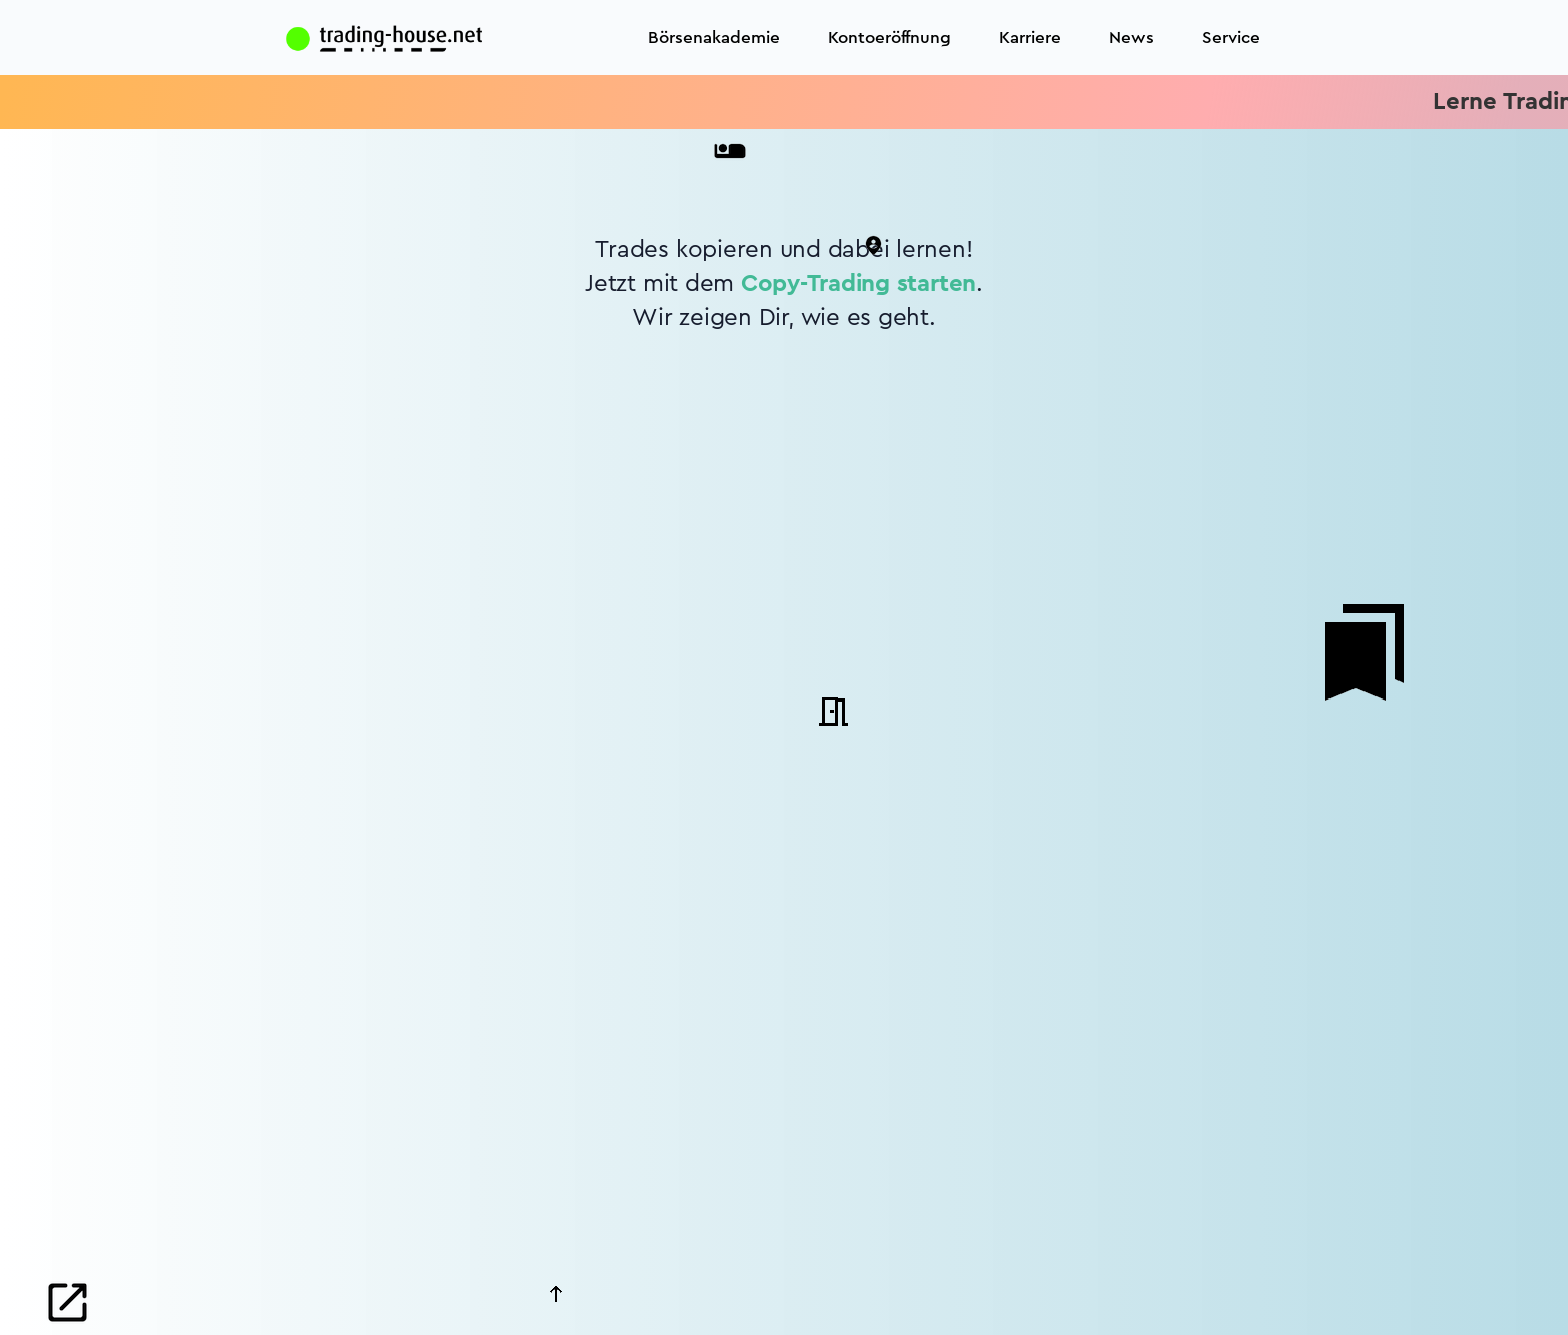 Image resolution: width=1568 pixels, height=1335 pixels. What do you see at coordinates (833, 711) in the screenshot?
I see `access meeting room booking` at bounding box center [833, 711].